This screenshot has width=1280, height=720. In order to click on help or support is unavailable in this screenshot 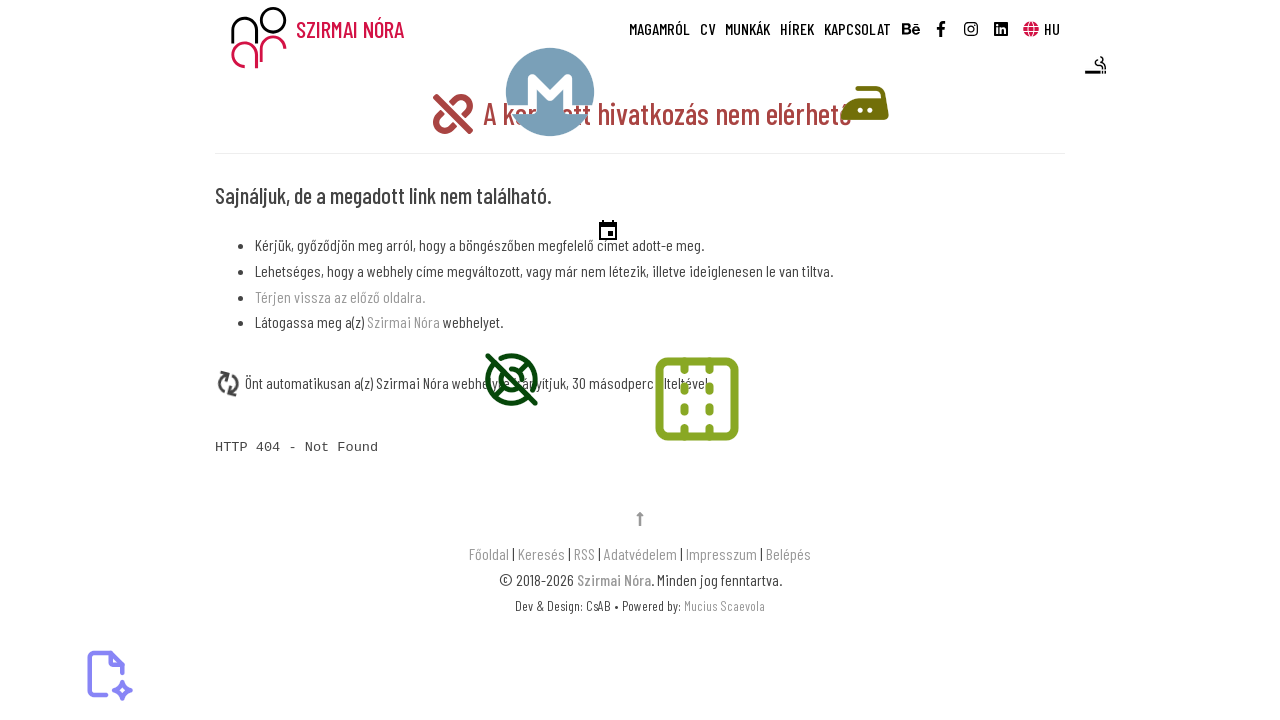, I will do `click(511, 379)`.